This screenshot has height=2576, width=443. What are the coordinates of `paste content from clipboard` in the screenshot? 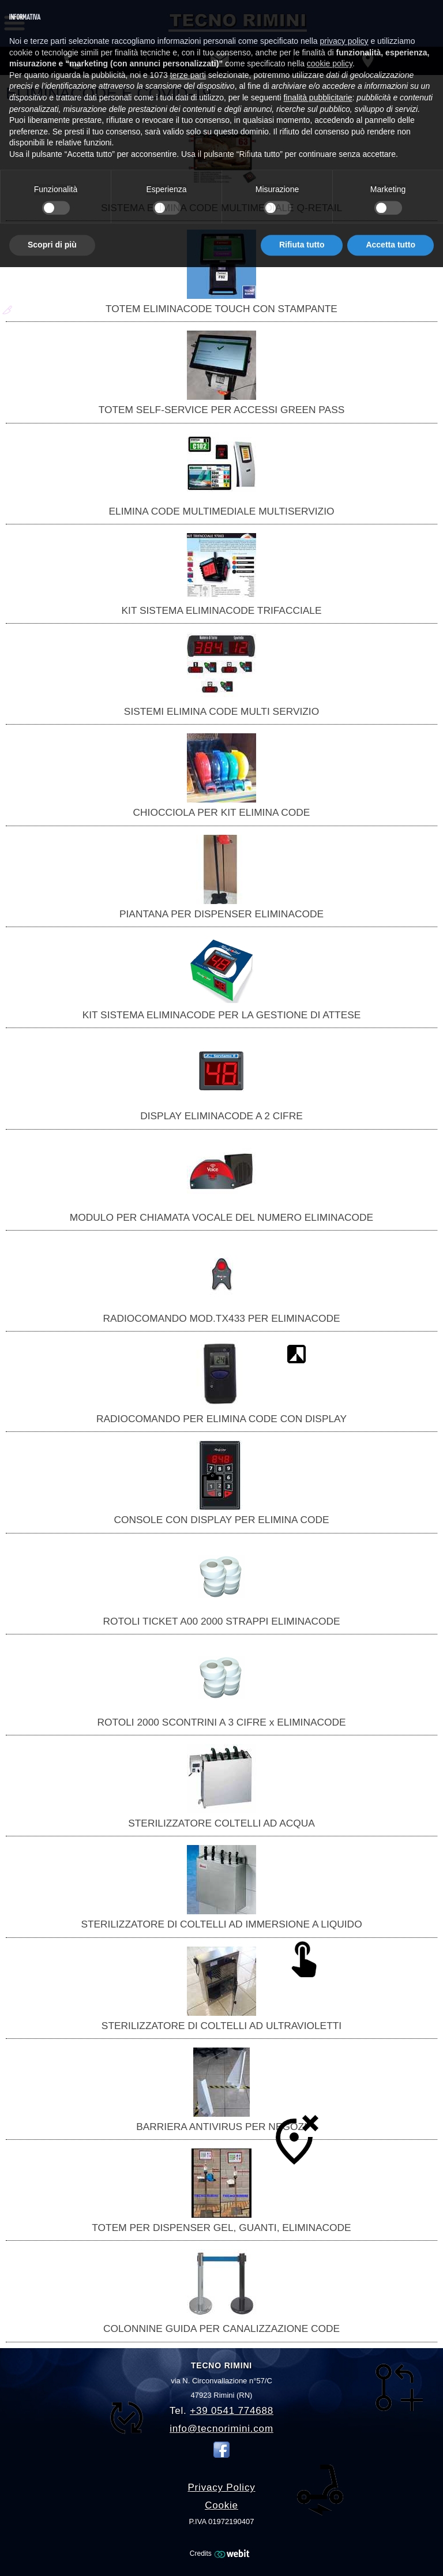 It's located at (212, 1486).